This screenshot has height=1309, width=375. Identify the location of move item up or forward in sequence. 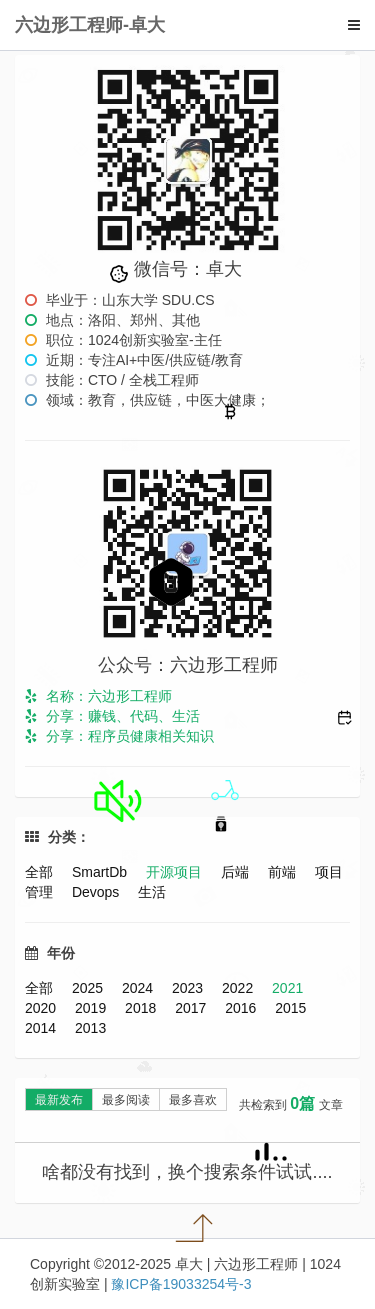
(195, 1229).